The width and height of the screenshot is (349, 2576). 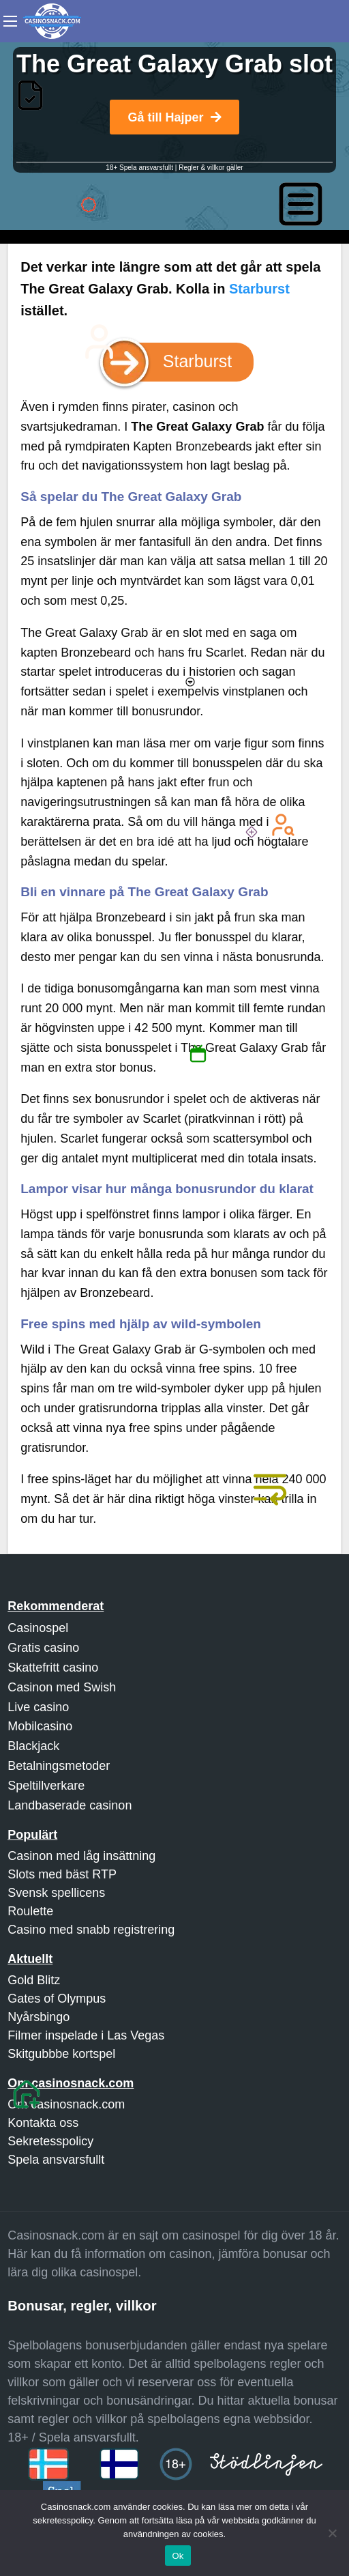 I want to click on toggle text wrapping in a document or code editor, so click(x=270, y=1487).